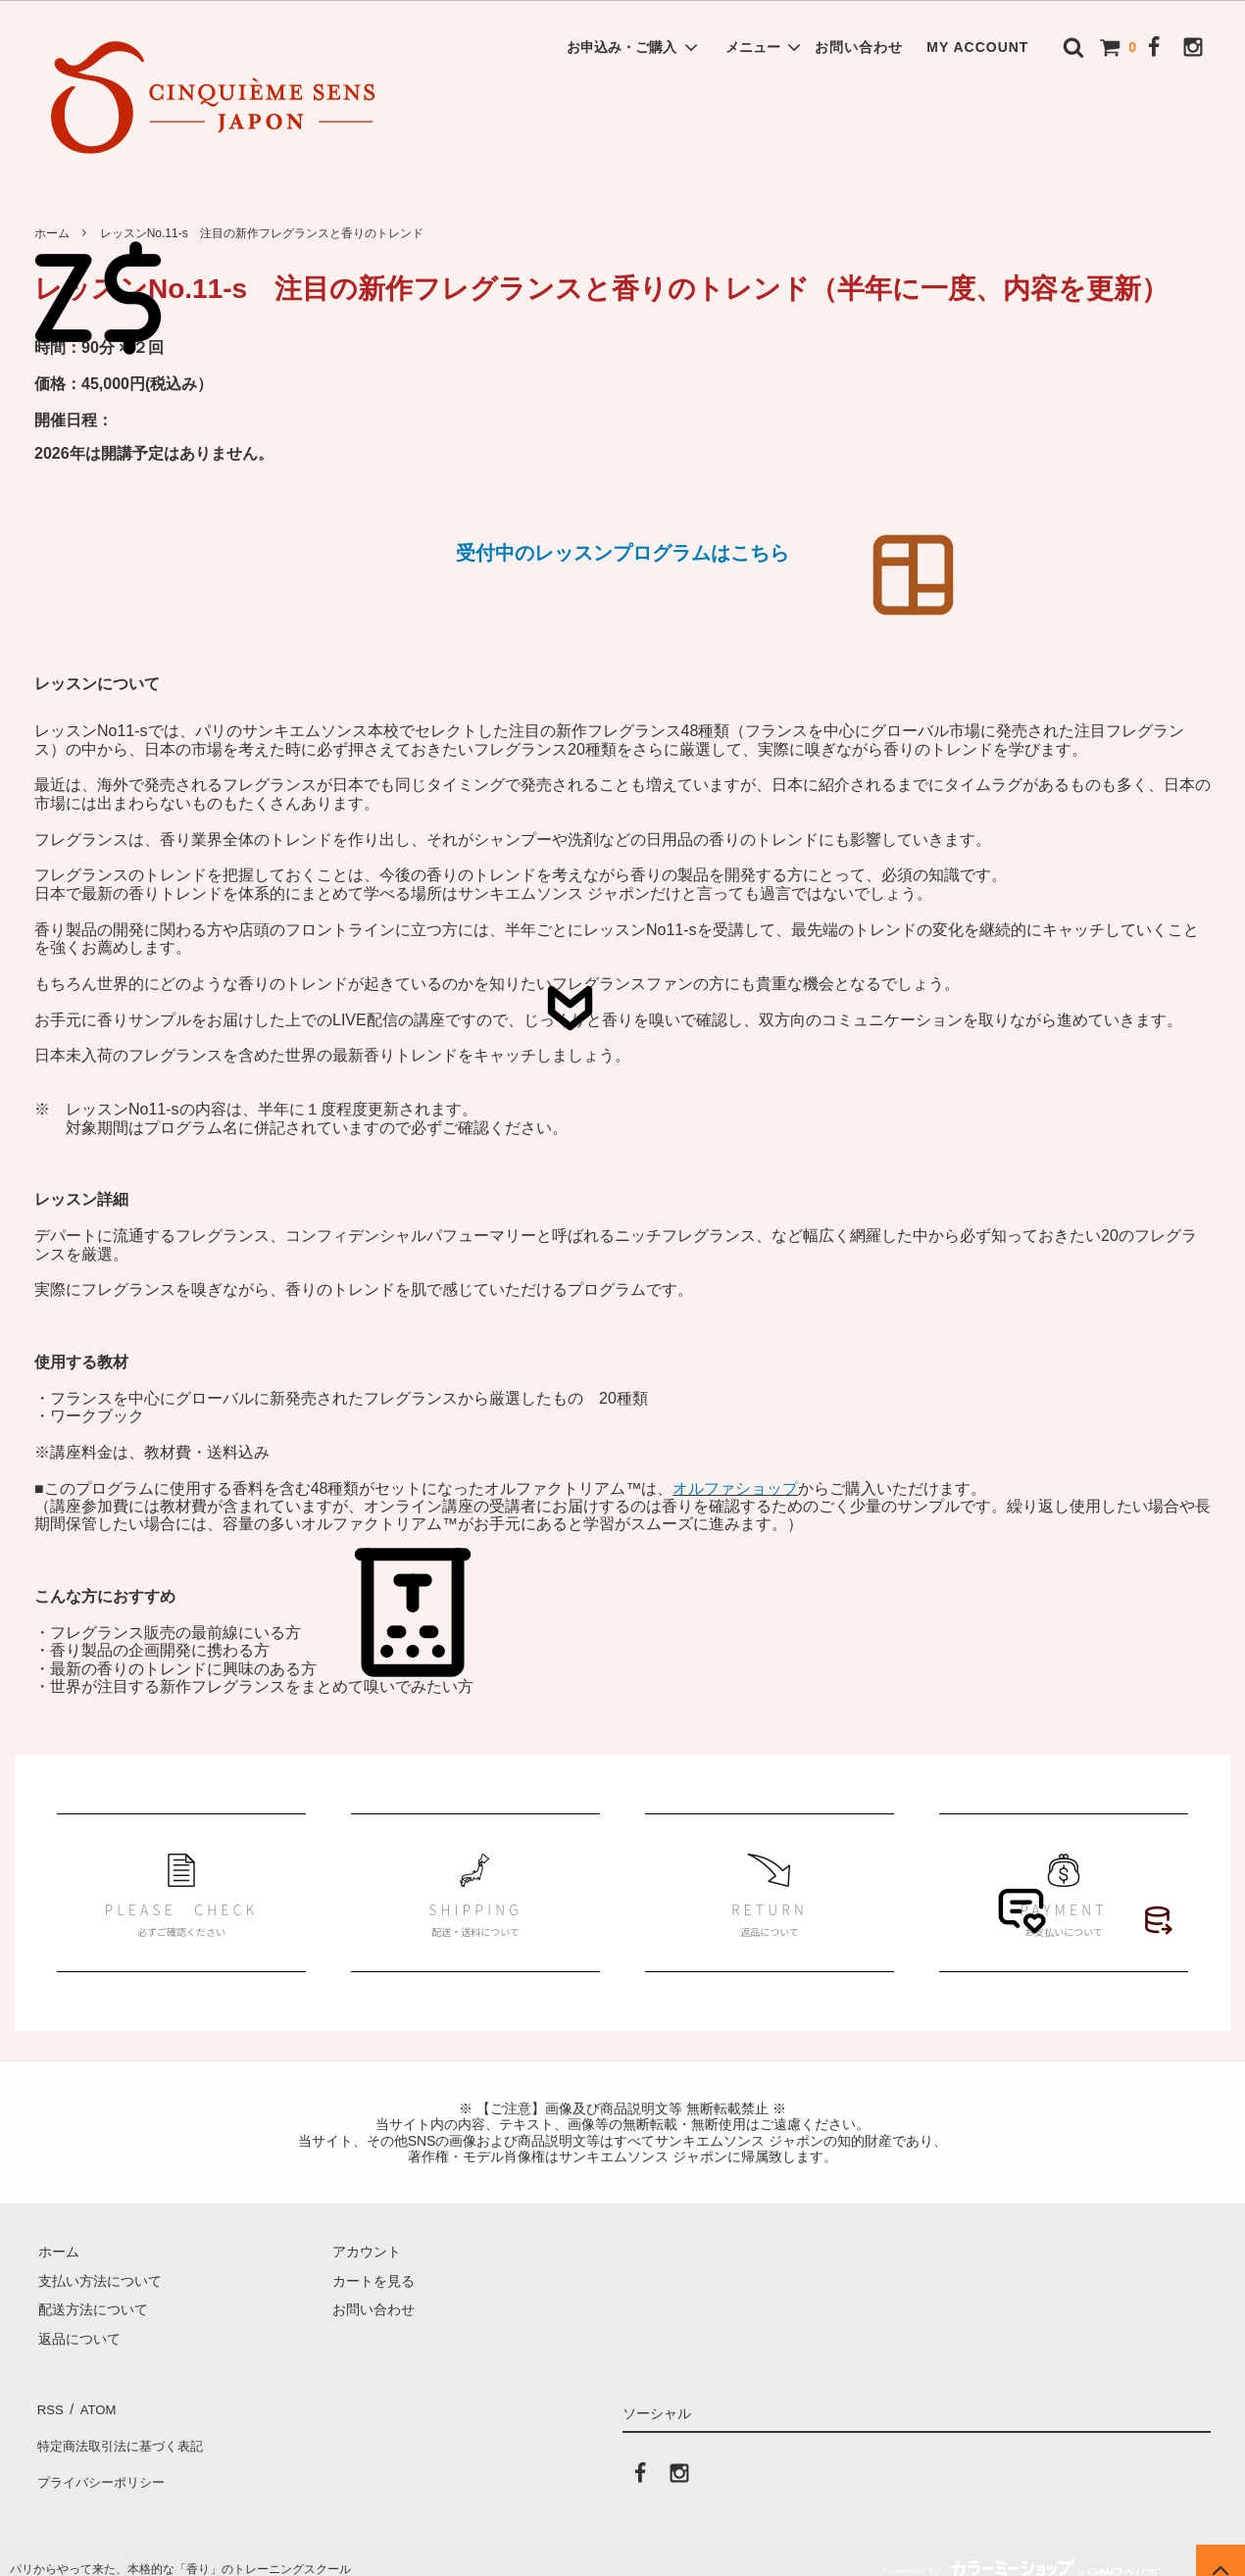 The height and width of the screenshot is (2576, 1245). I want to click on view dashboard or board layout, so click(913, 574).